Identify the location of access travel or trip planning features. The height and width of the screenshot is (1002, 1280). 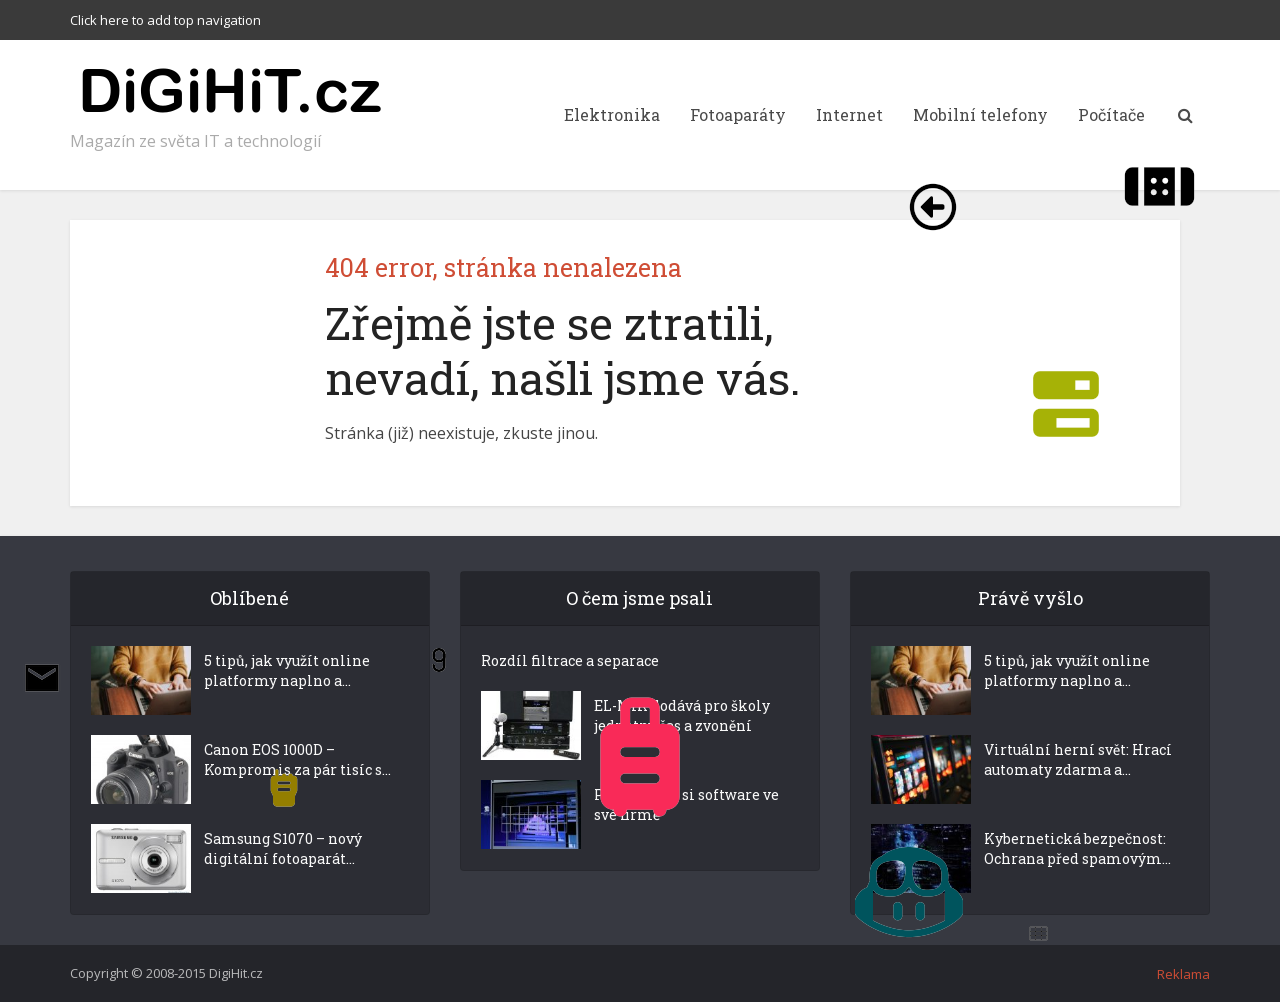
(640, 757).